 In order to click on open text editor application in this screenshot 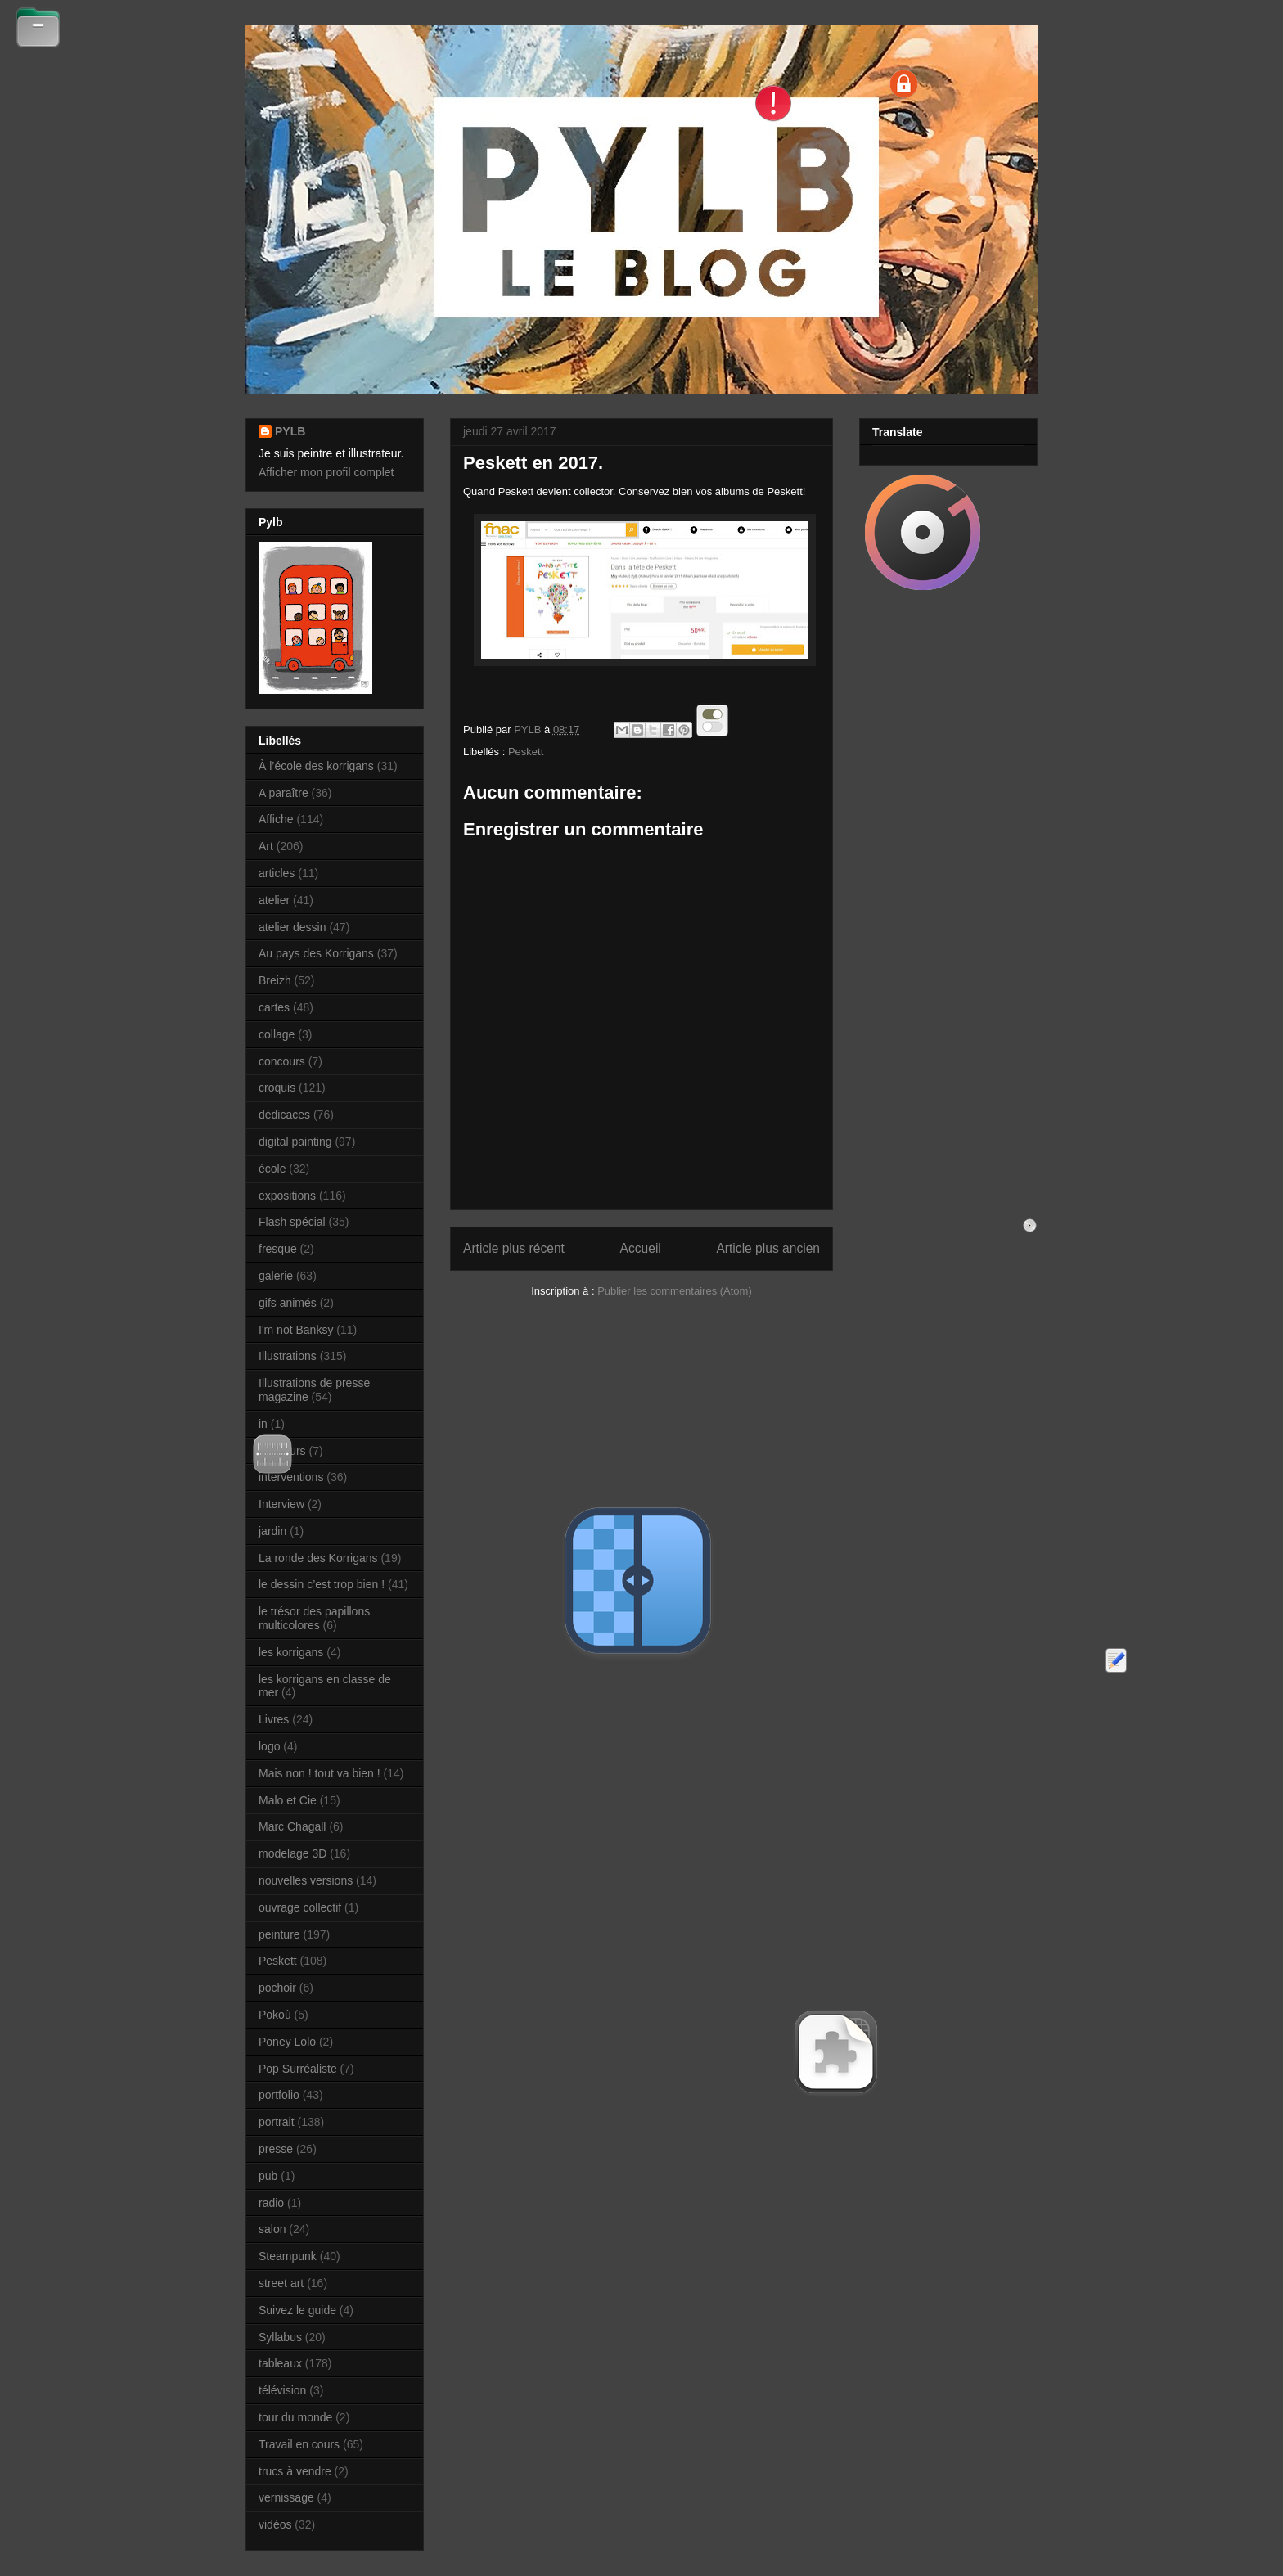, I will do `click(1116, 1660)`.